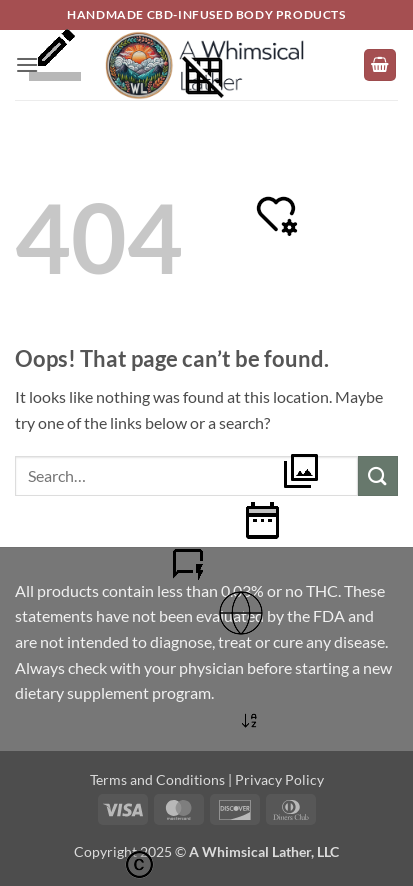 The width and height of the screenshot is (413, 886). Describe the element at coordinates (276, 214) in the screenshot. I see `manage favorites settings` at that location.